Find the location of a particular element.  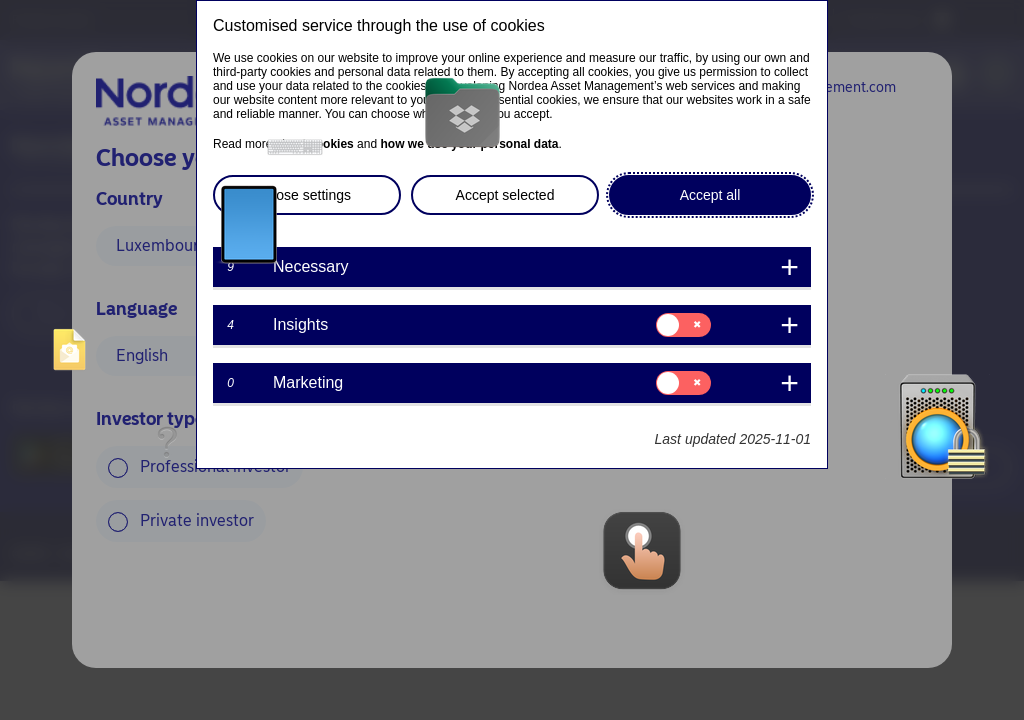

indicates an unknown or unrecognized file type is located at coordinates (167, 442).